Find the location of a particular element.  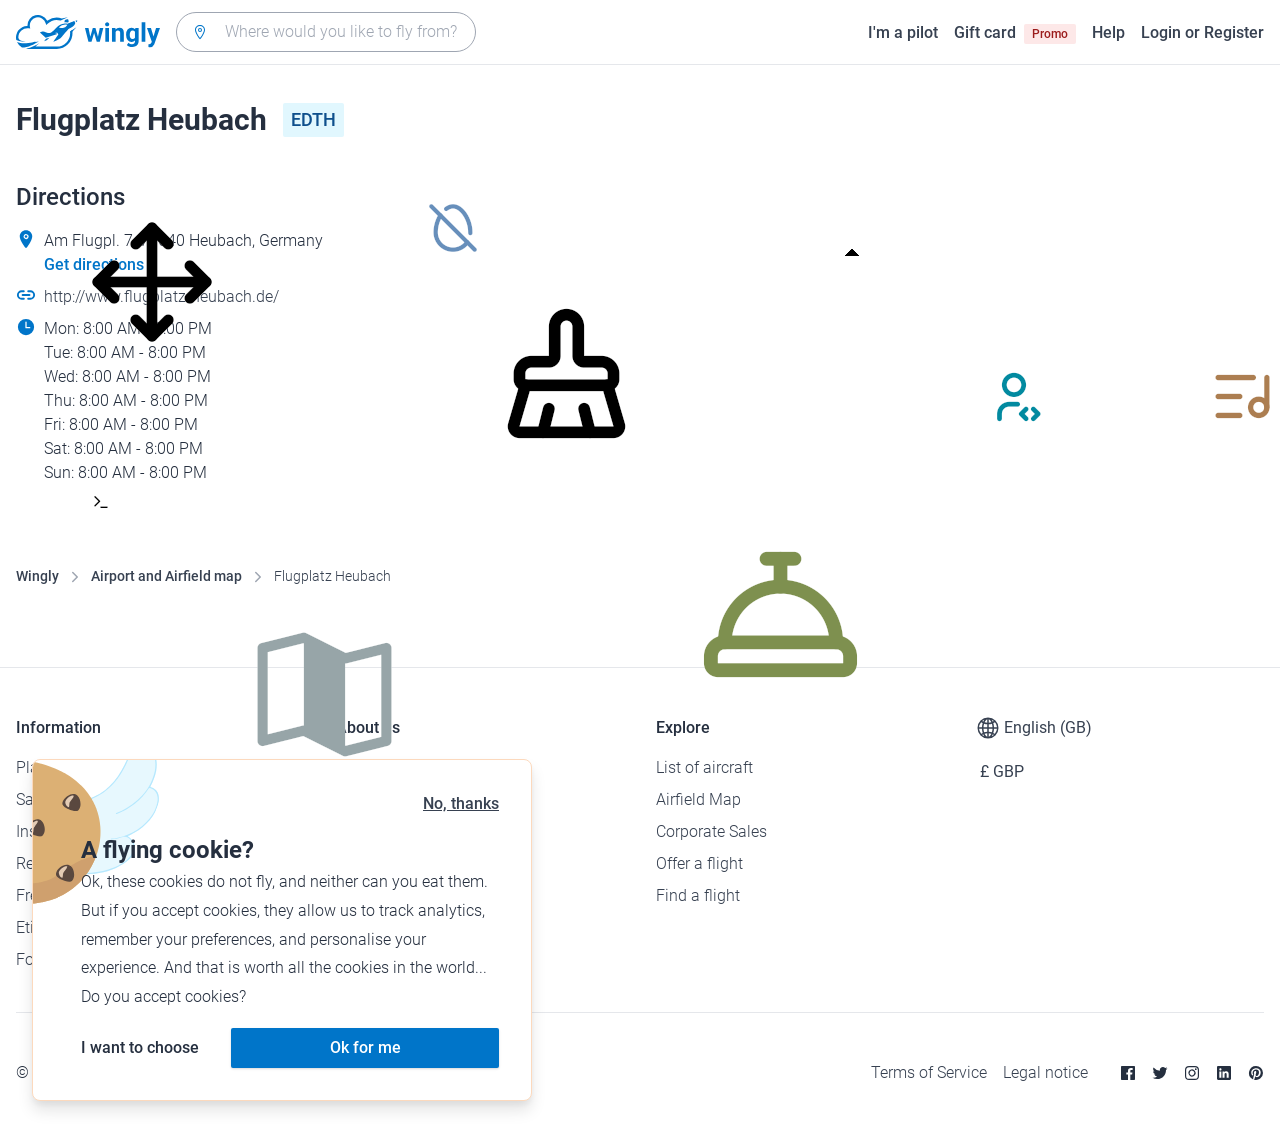

clear cache or temporary files is located at coordinates (566, 373).